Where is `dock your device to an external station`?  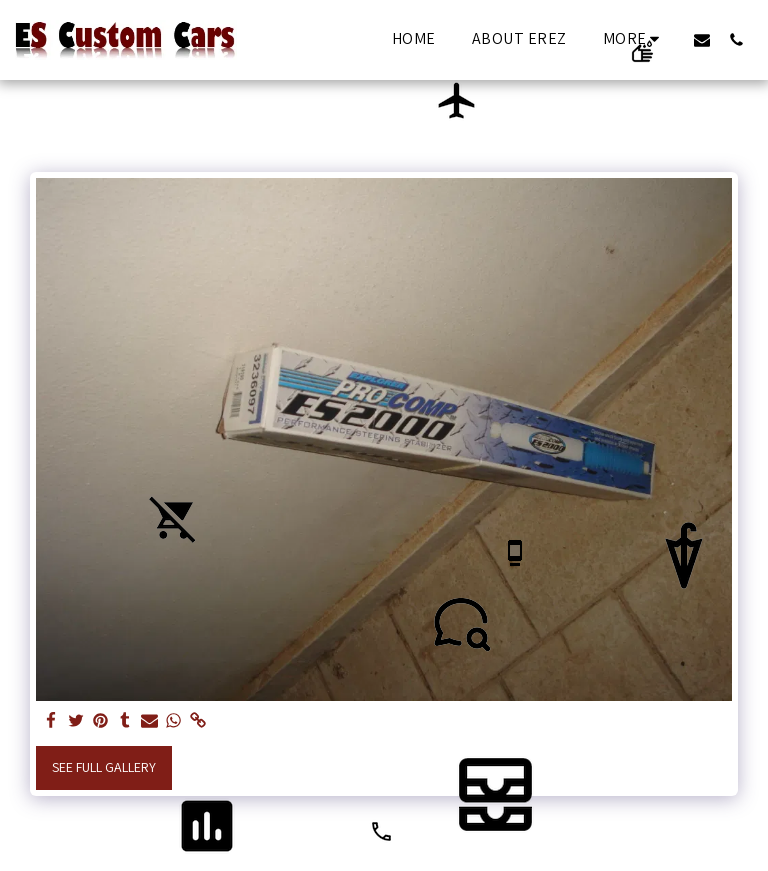 dock your device to an external station is located at coordinates (515, 553).